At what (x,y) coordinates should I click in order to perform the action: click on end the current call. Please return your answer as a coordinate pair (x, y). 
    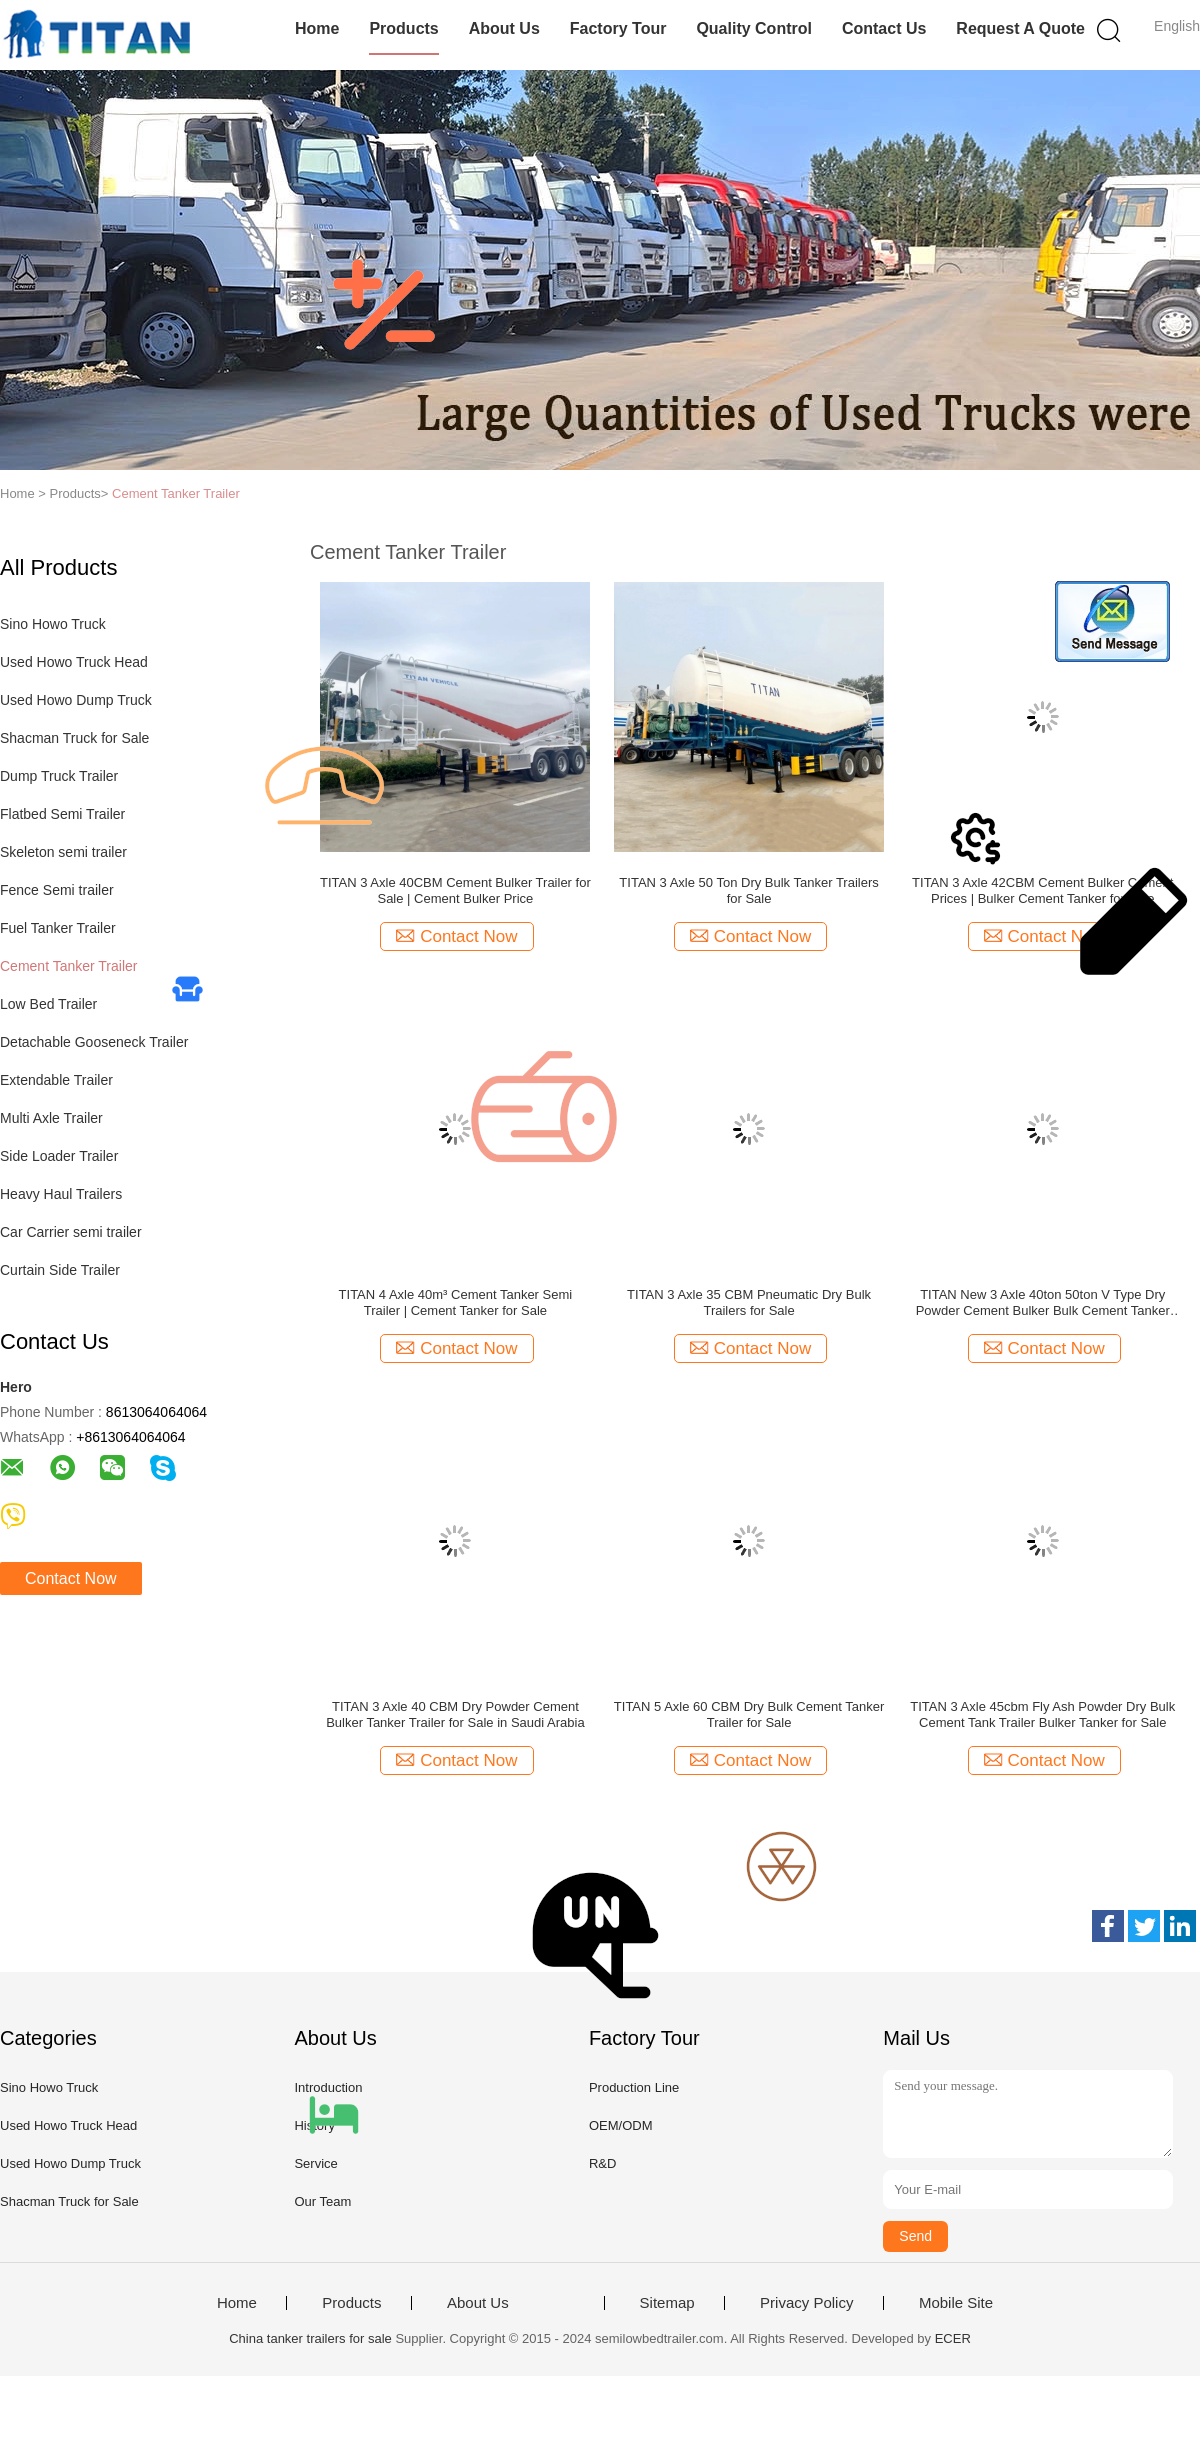
    Looking at the image, I should click on (324, 785).